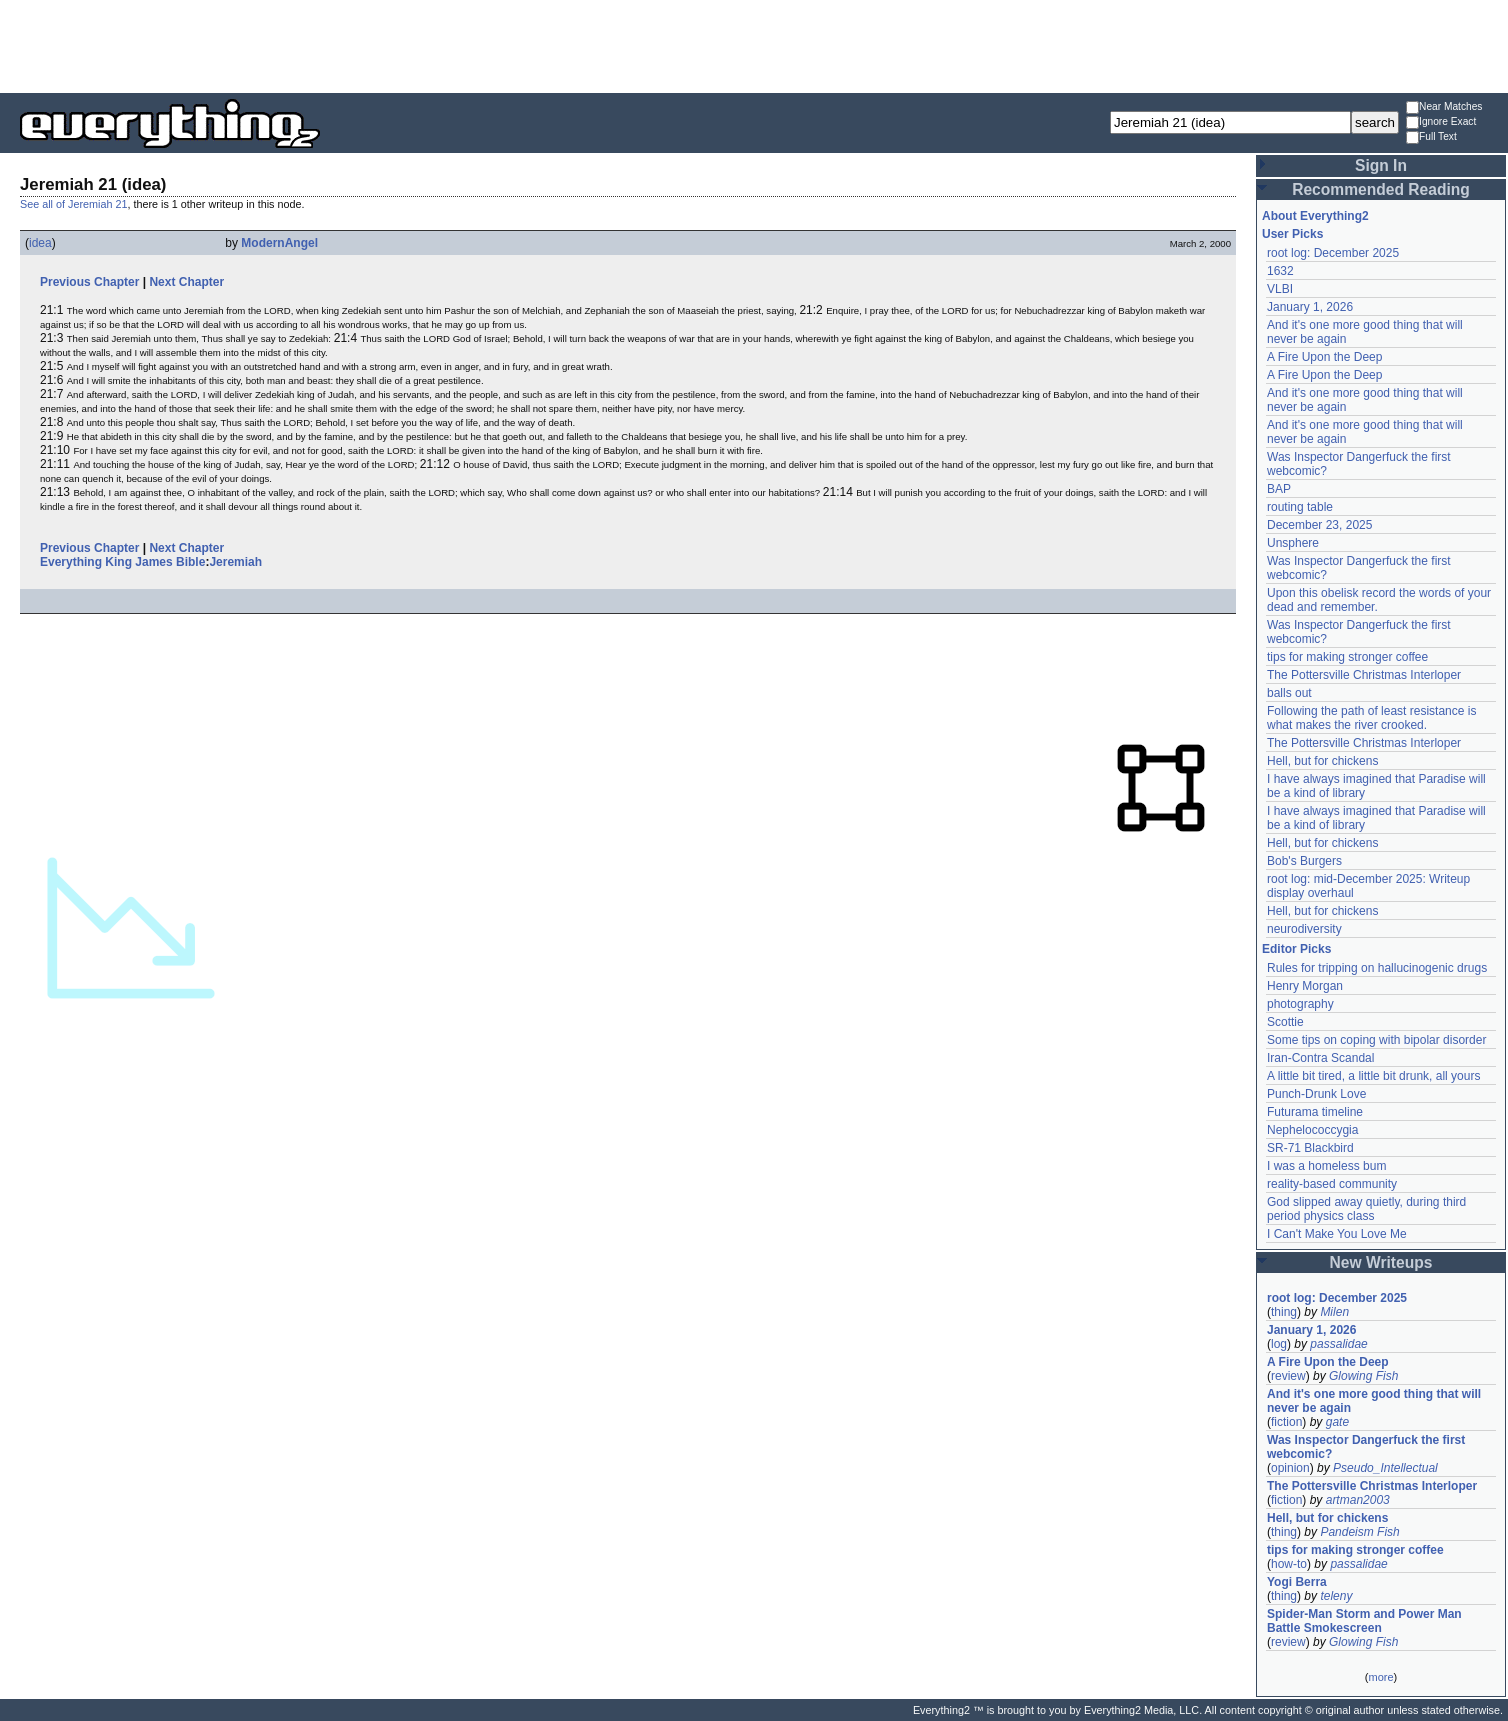  I want to click on view declining metrics or trends, so click(131, 928).